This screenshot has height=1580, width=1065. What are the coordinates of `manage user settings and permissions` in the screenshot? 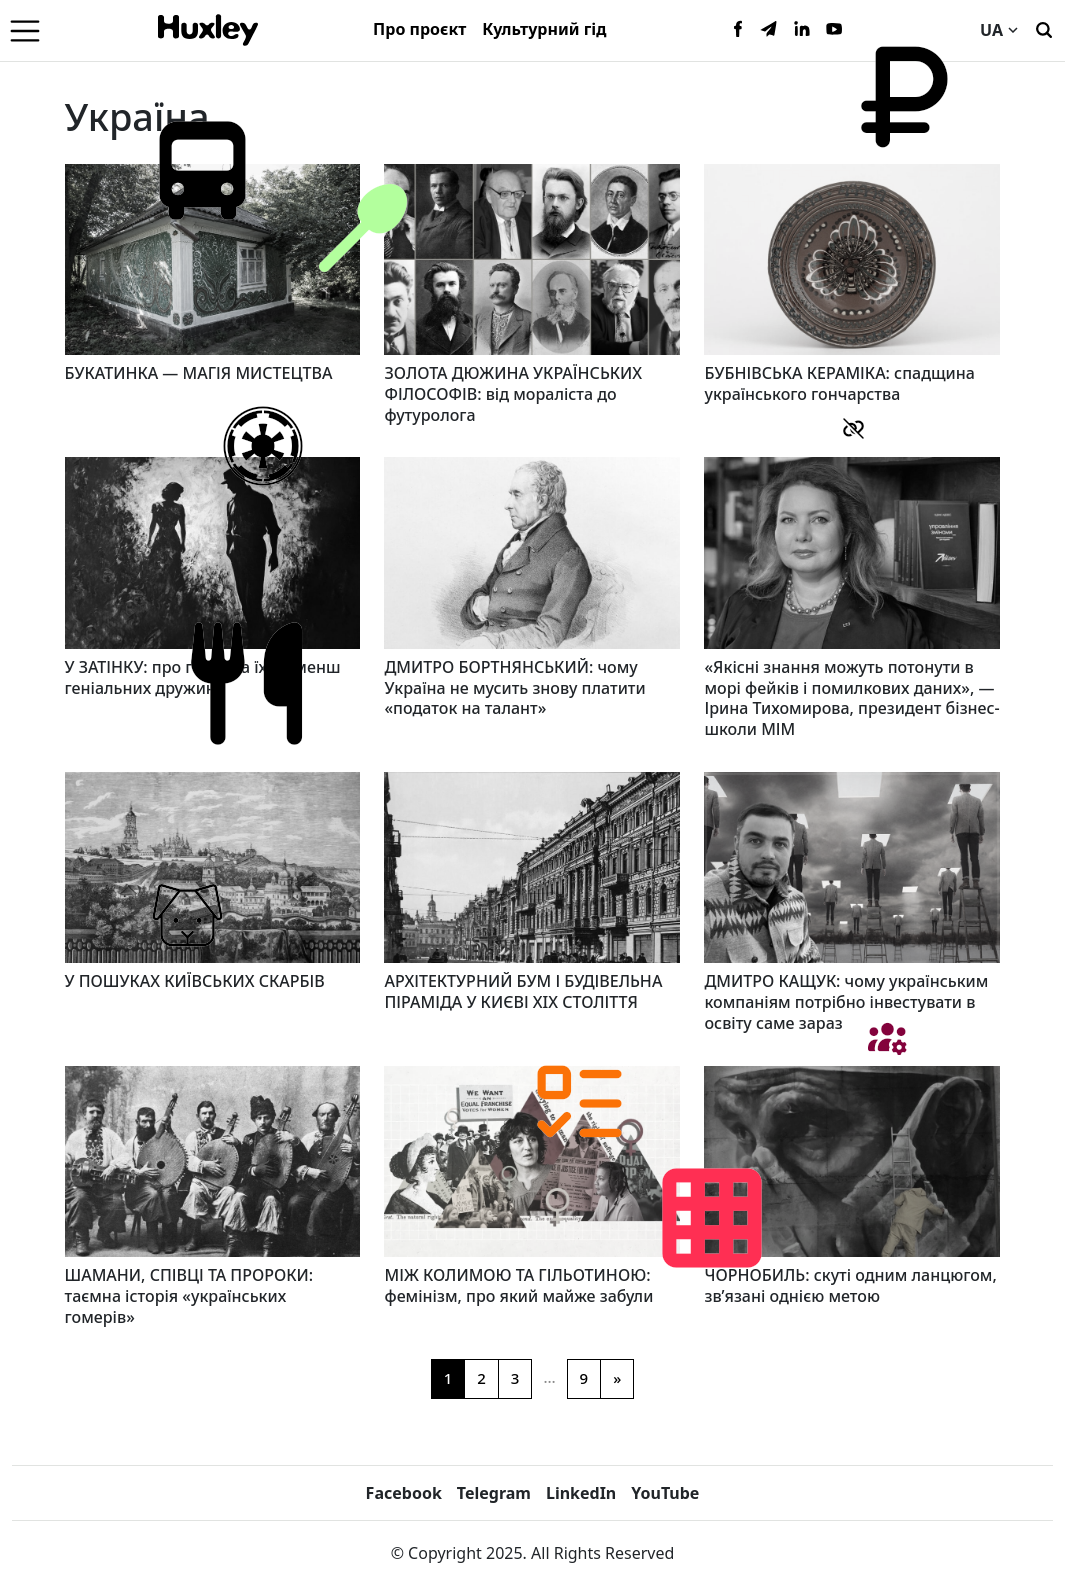 It's located at (887, 1037).